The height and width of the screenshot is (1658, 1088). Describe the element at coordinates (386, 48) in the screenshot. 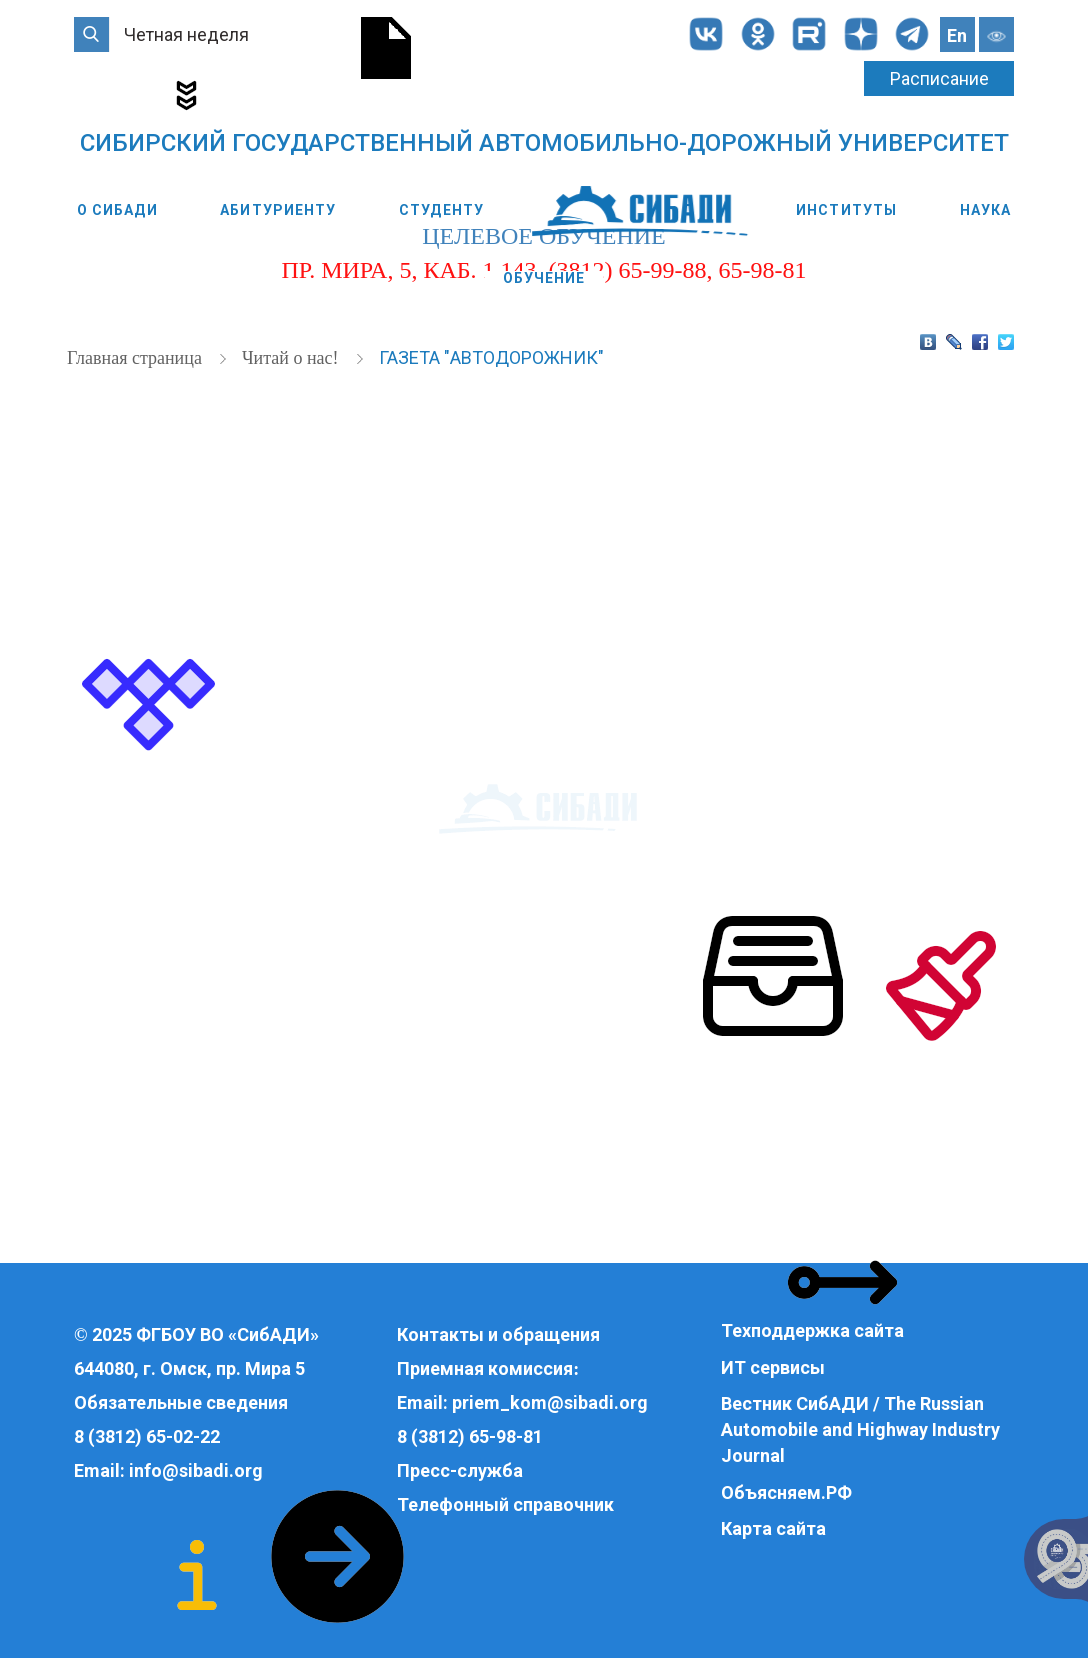

I see `insert or upload a file` at that location.